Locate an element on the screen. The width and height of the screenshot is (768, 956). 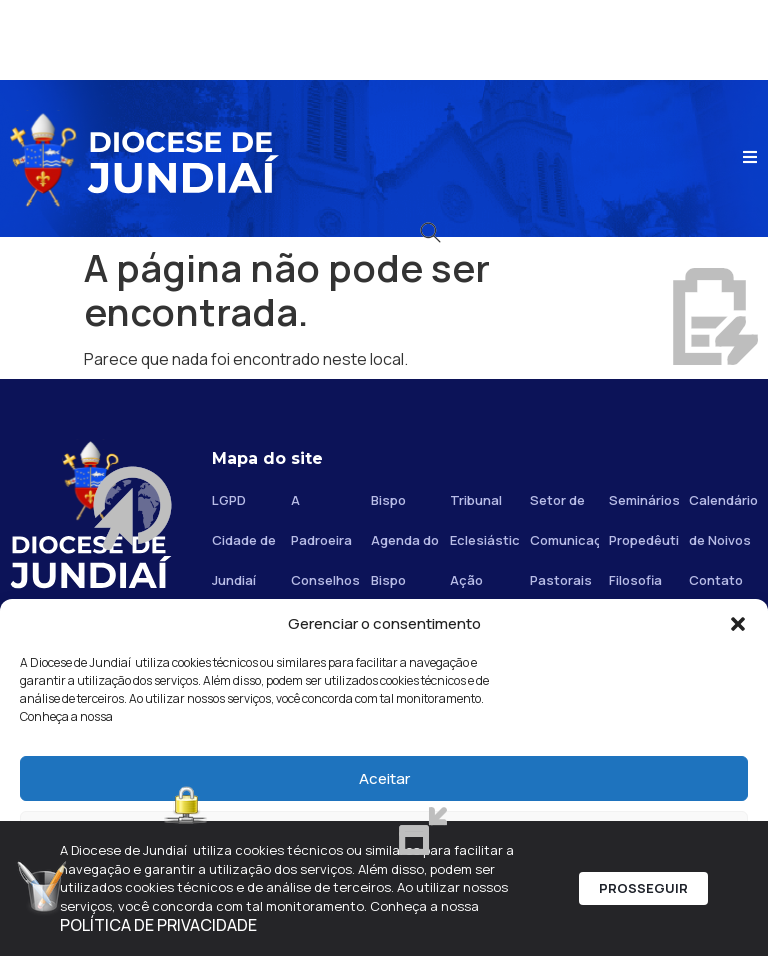
open web browser is located at coordinates (132, 505).